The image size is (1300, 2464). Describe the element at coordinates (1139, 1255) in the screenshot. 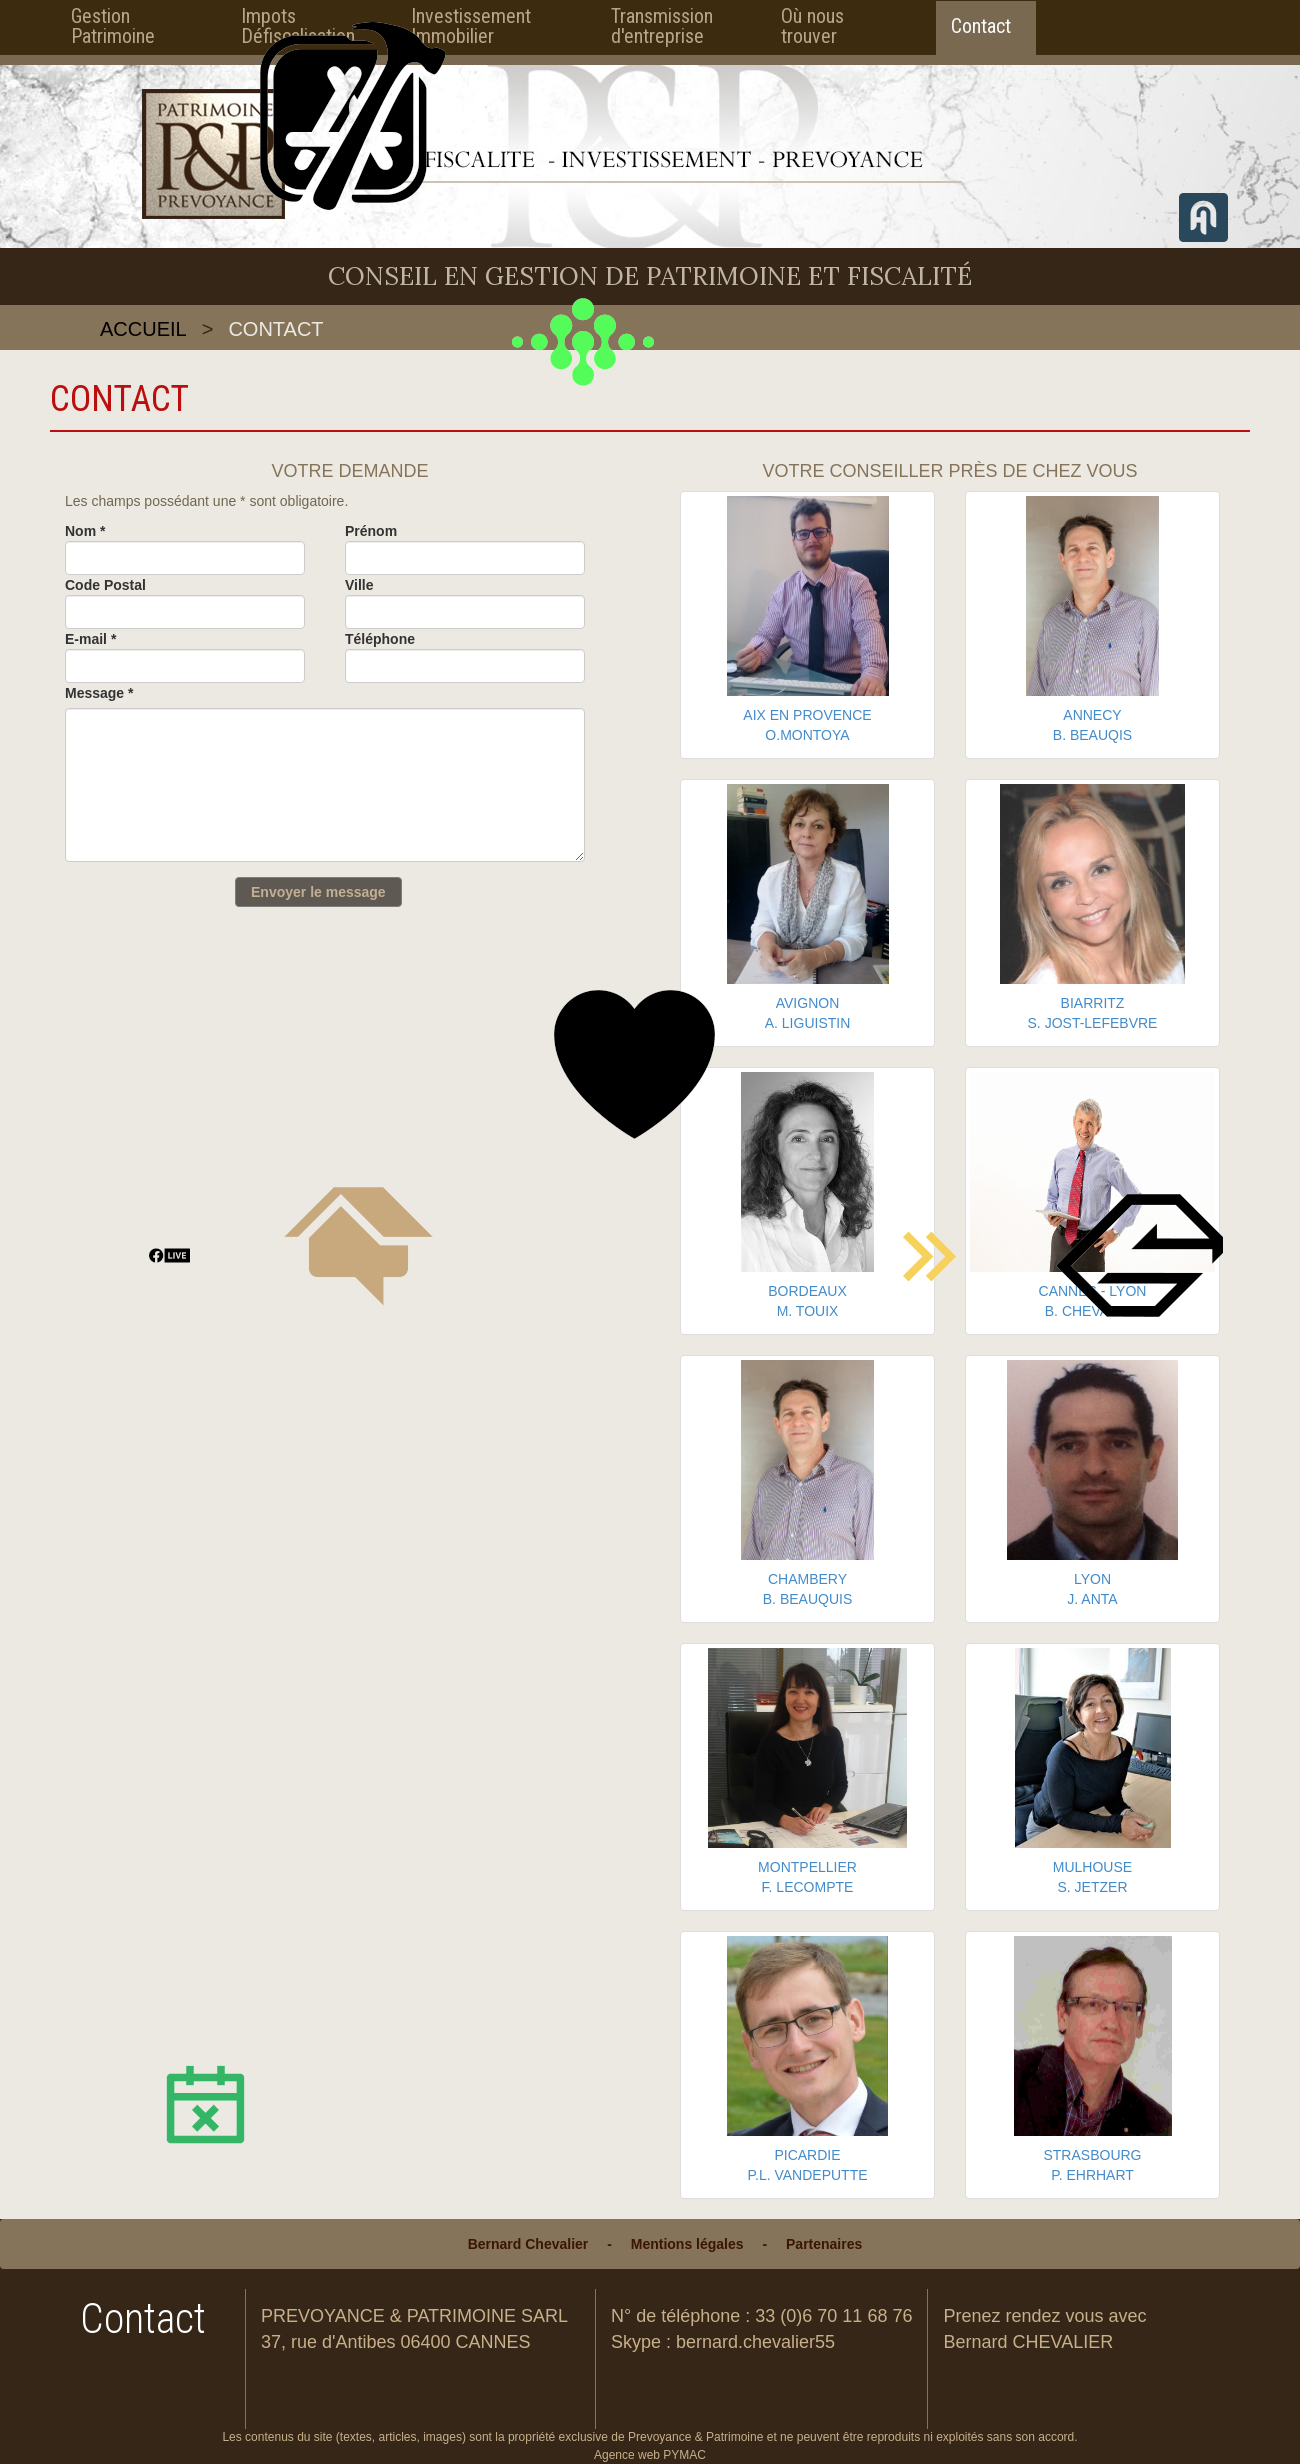

I see `garuda linux operating system logo` at that location.